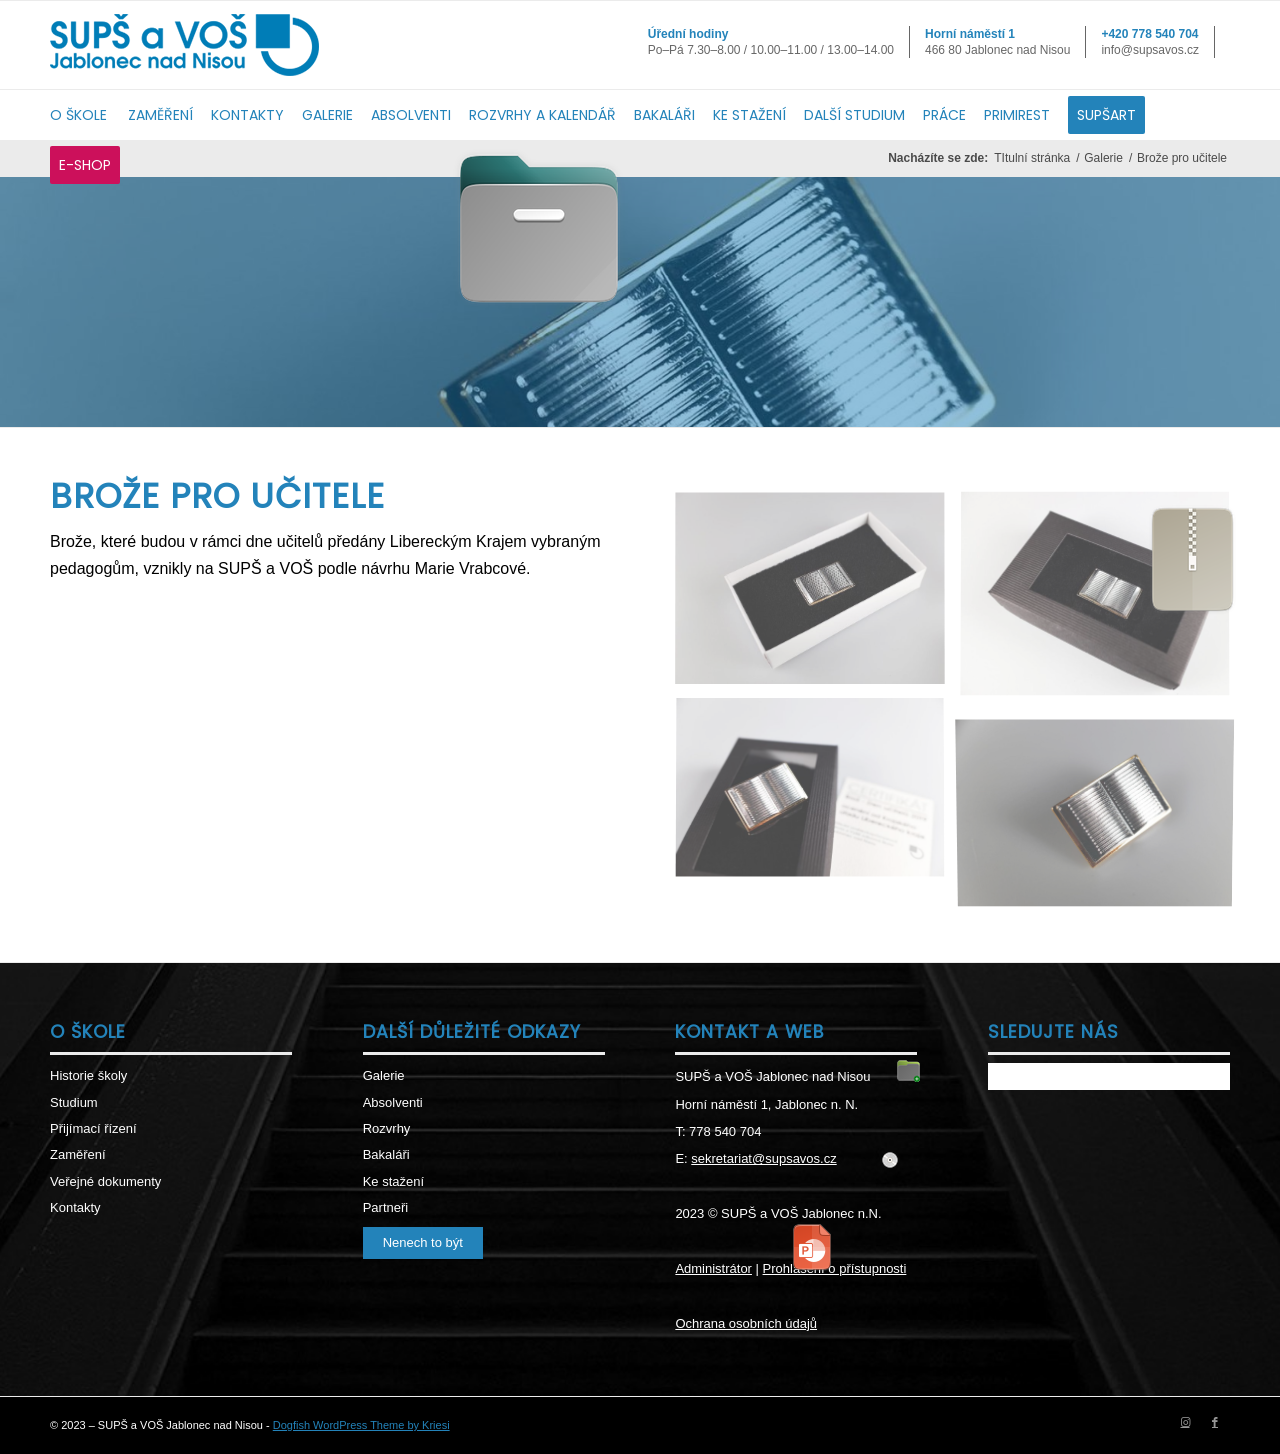  Describe the element at coordinates (890, 1160) in the screenshot. I see `indicates a blu-ray disc drive or media` at that location.